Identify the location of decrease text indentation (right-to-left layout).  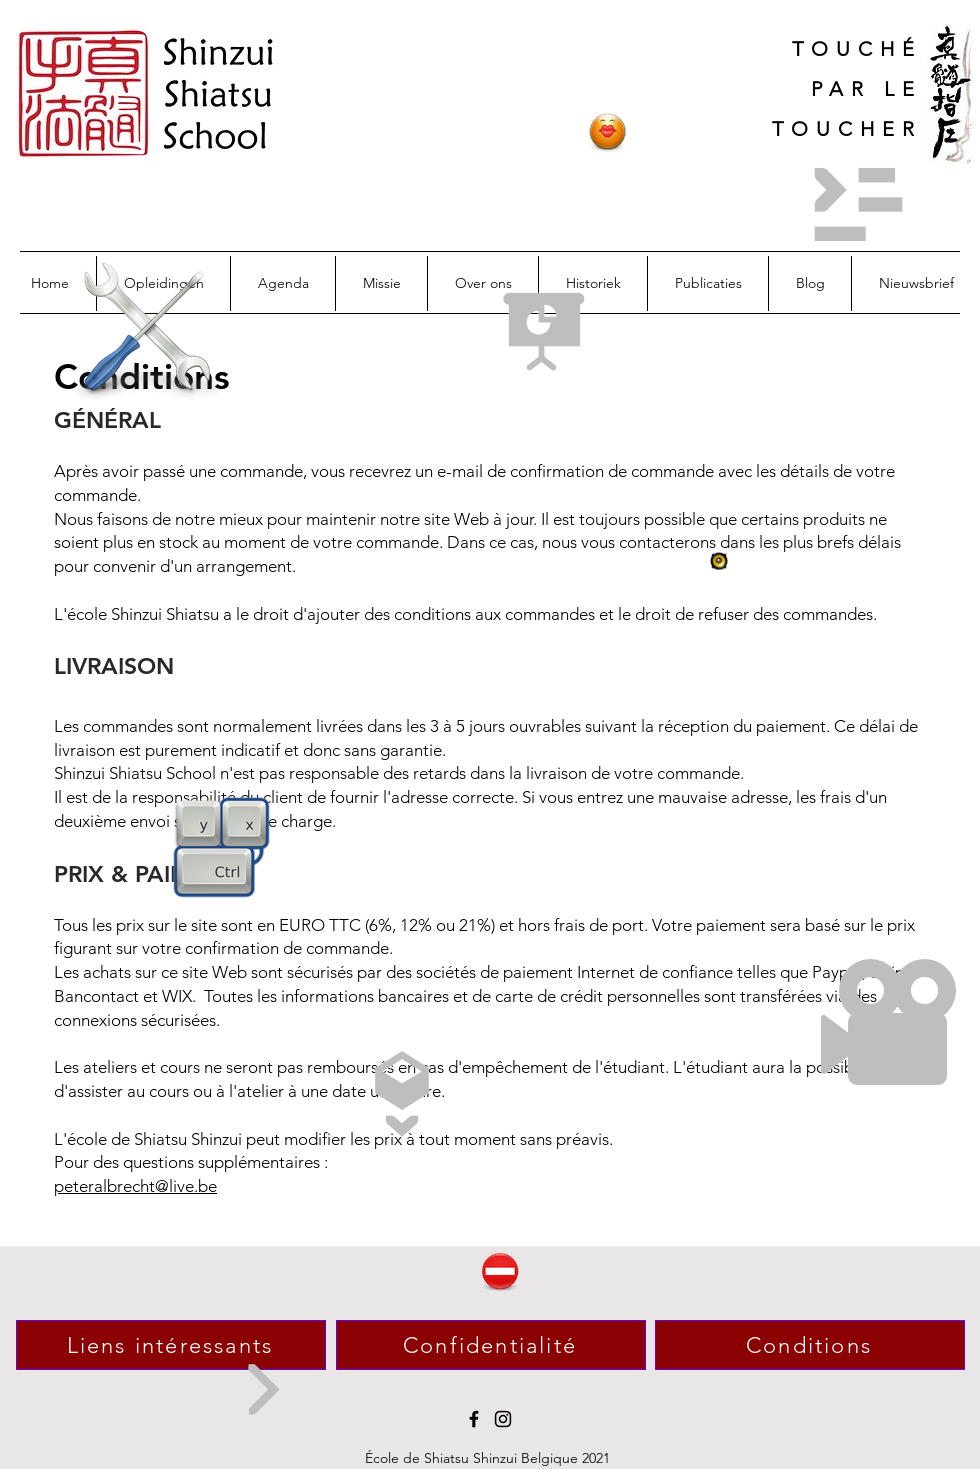
(858, 204).